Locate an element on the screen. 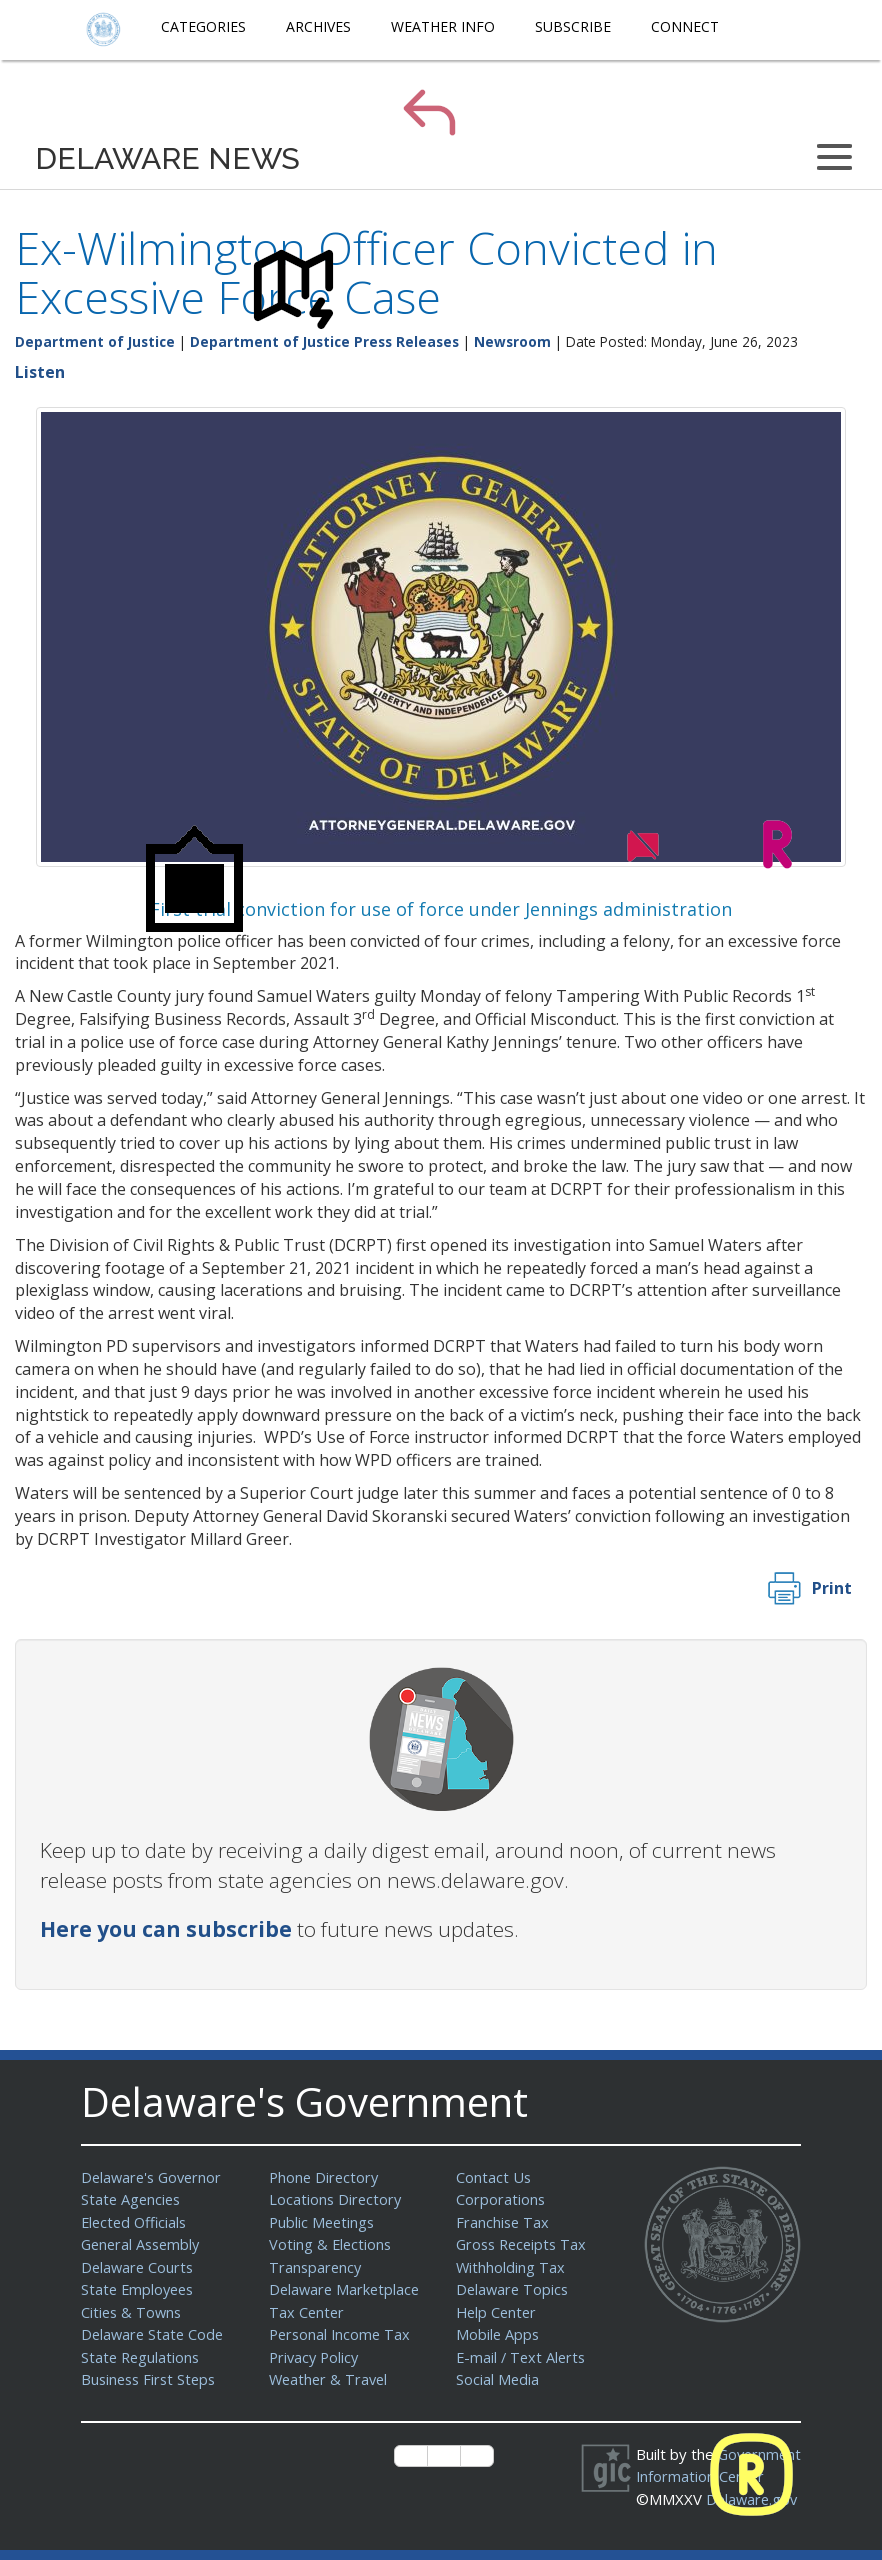 The image size is (882, 2560). indicates registered trademark or rights reserved is located at coordinates (751, 2474).